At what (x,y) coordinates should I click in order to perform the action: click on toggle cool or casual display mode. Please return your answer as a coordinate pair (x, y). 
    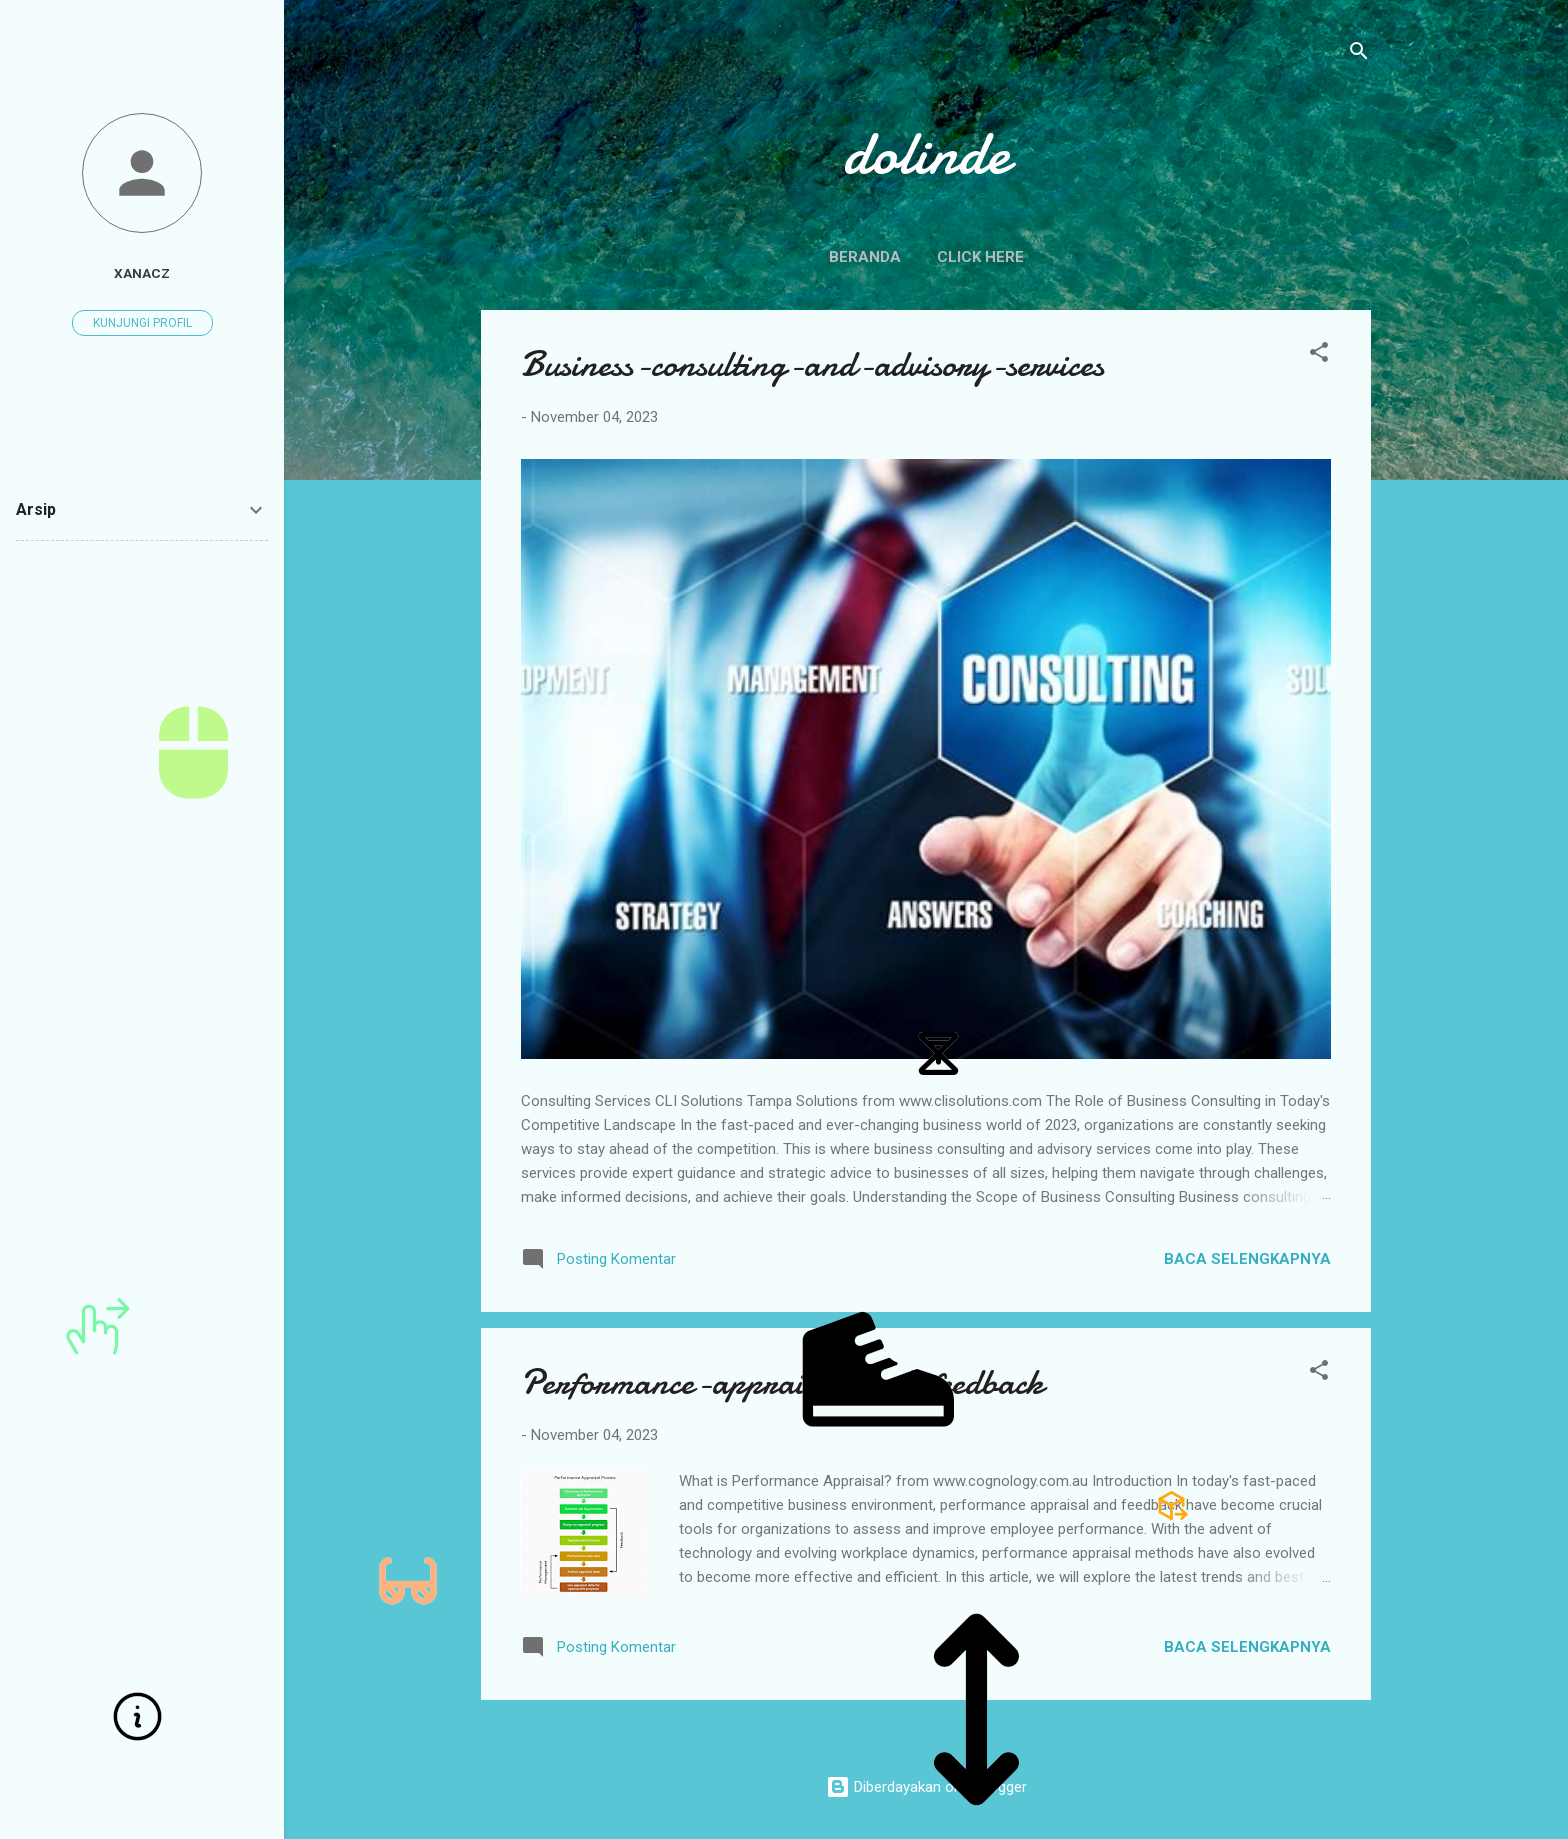
    Looking at the image, I should click on (408, 1582).